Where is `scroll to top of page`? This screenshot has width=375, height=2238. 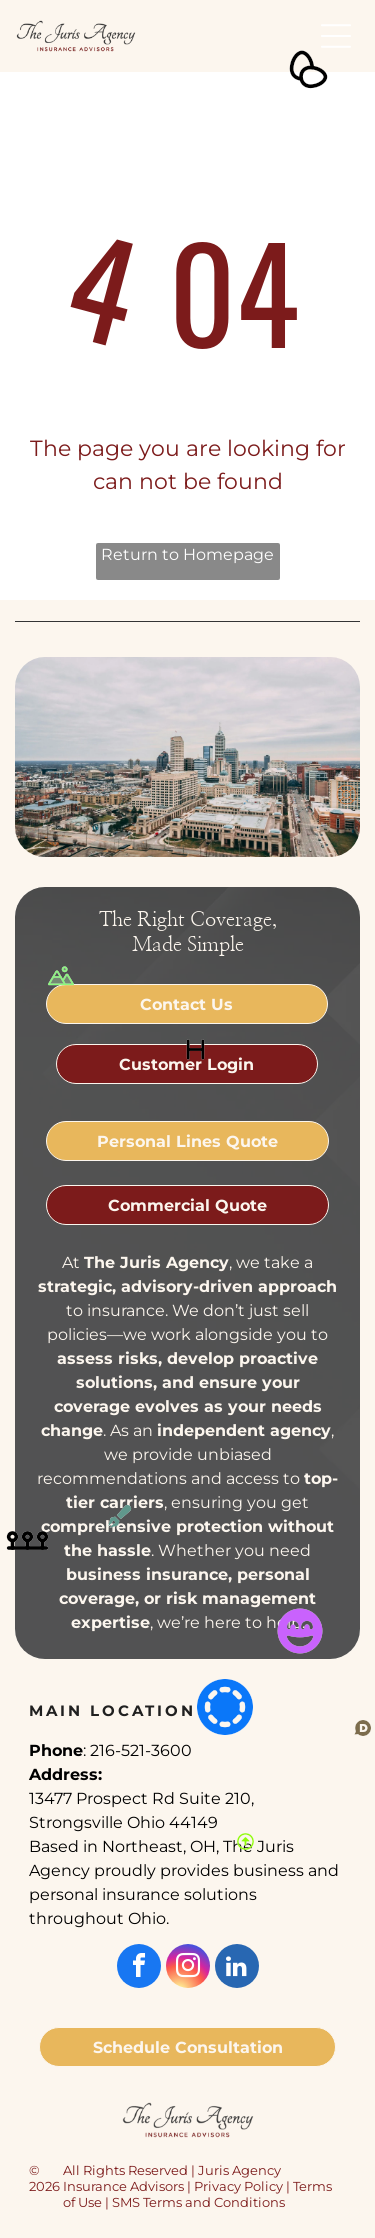
scroll to top of page is located at coordinates (245, 1841).